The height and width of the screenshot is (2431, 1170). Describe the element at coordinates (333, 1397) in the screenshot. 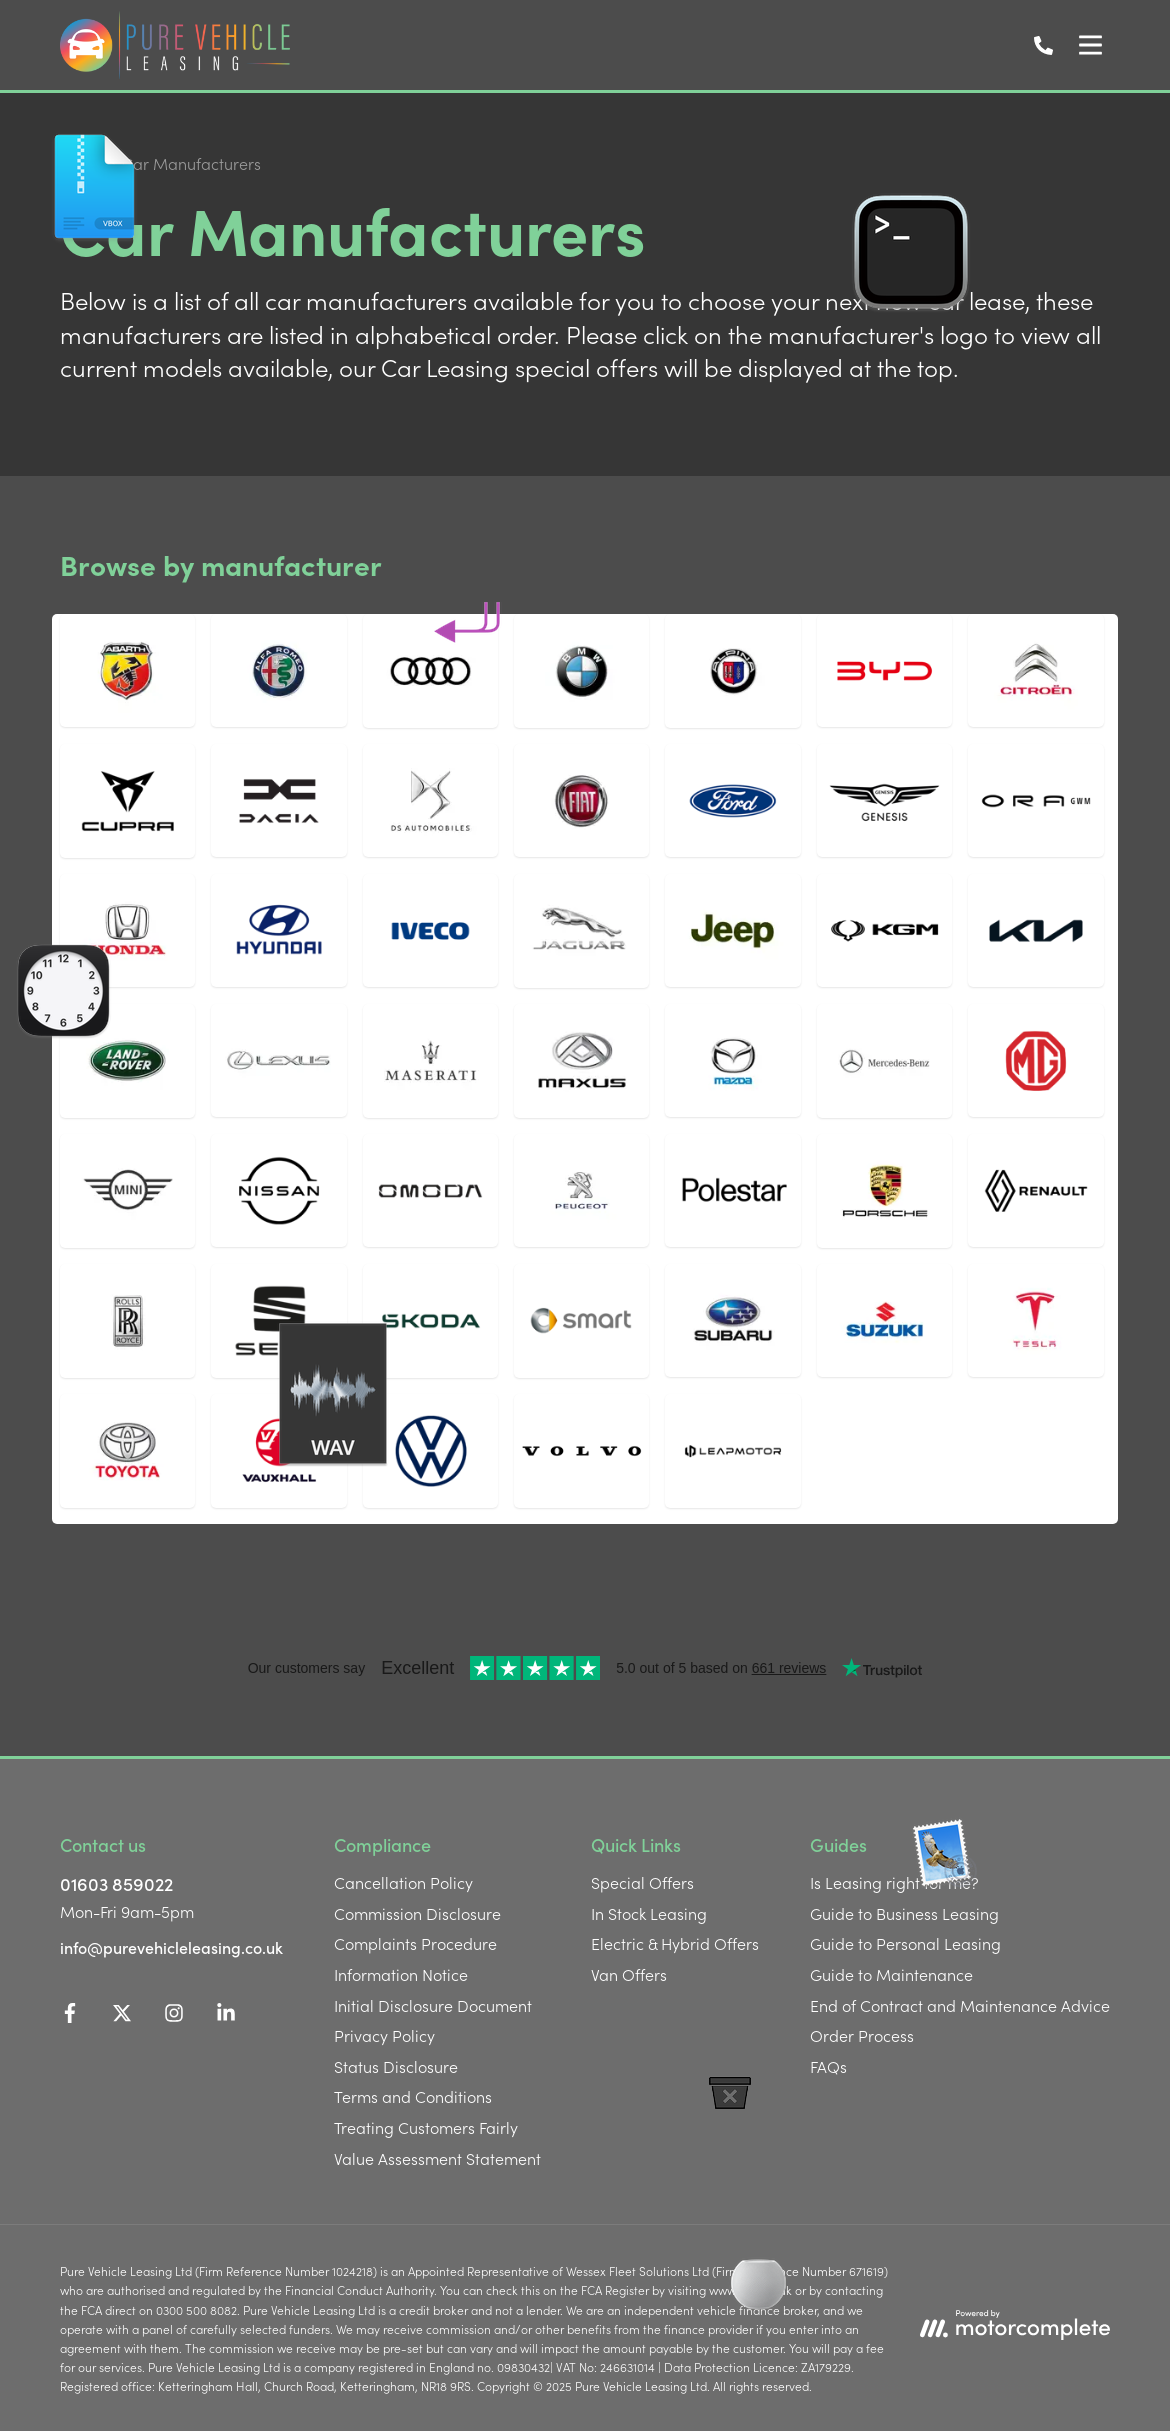

I see `a WAV audio file in GarageBand or Logic Pro` at that location.